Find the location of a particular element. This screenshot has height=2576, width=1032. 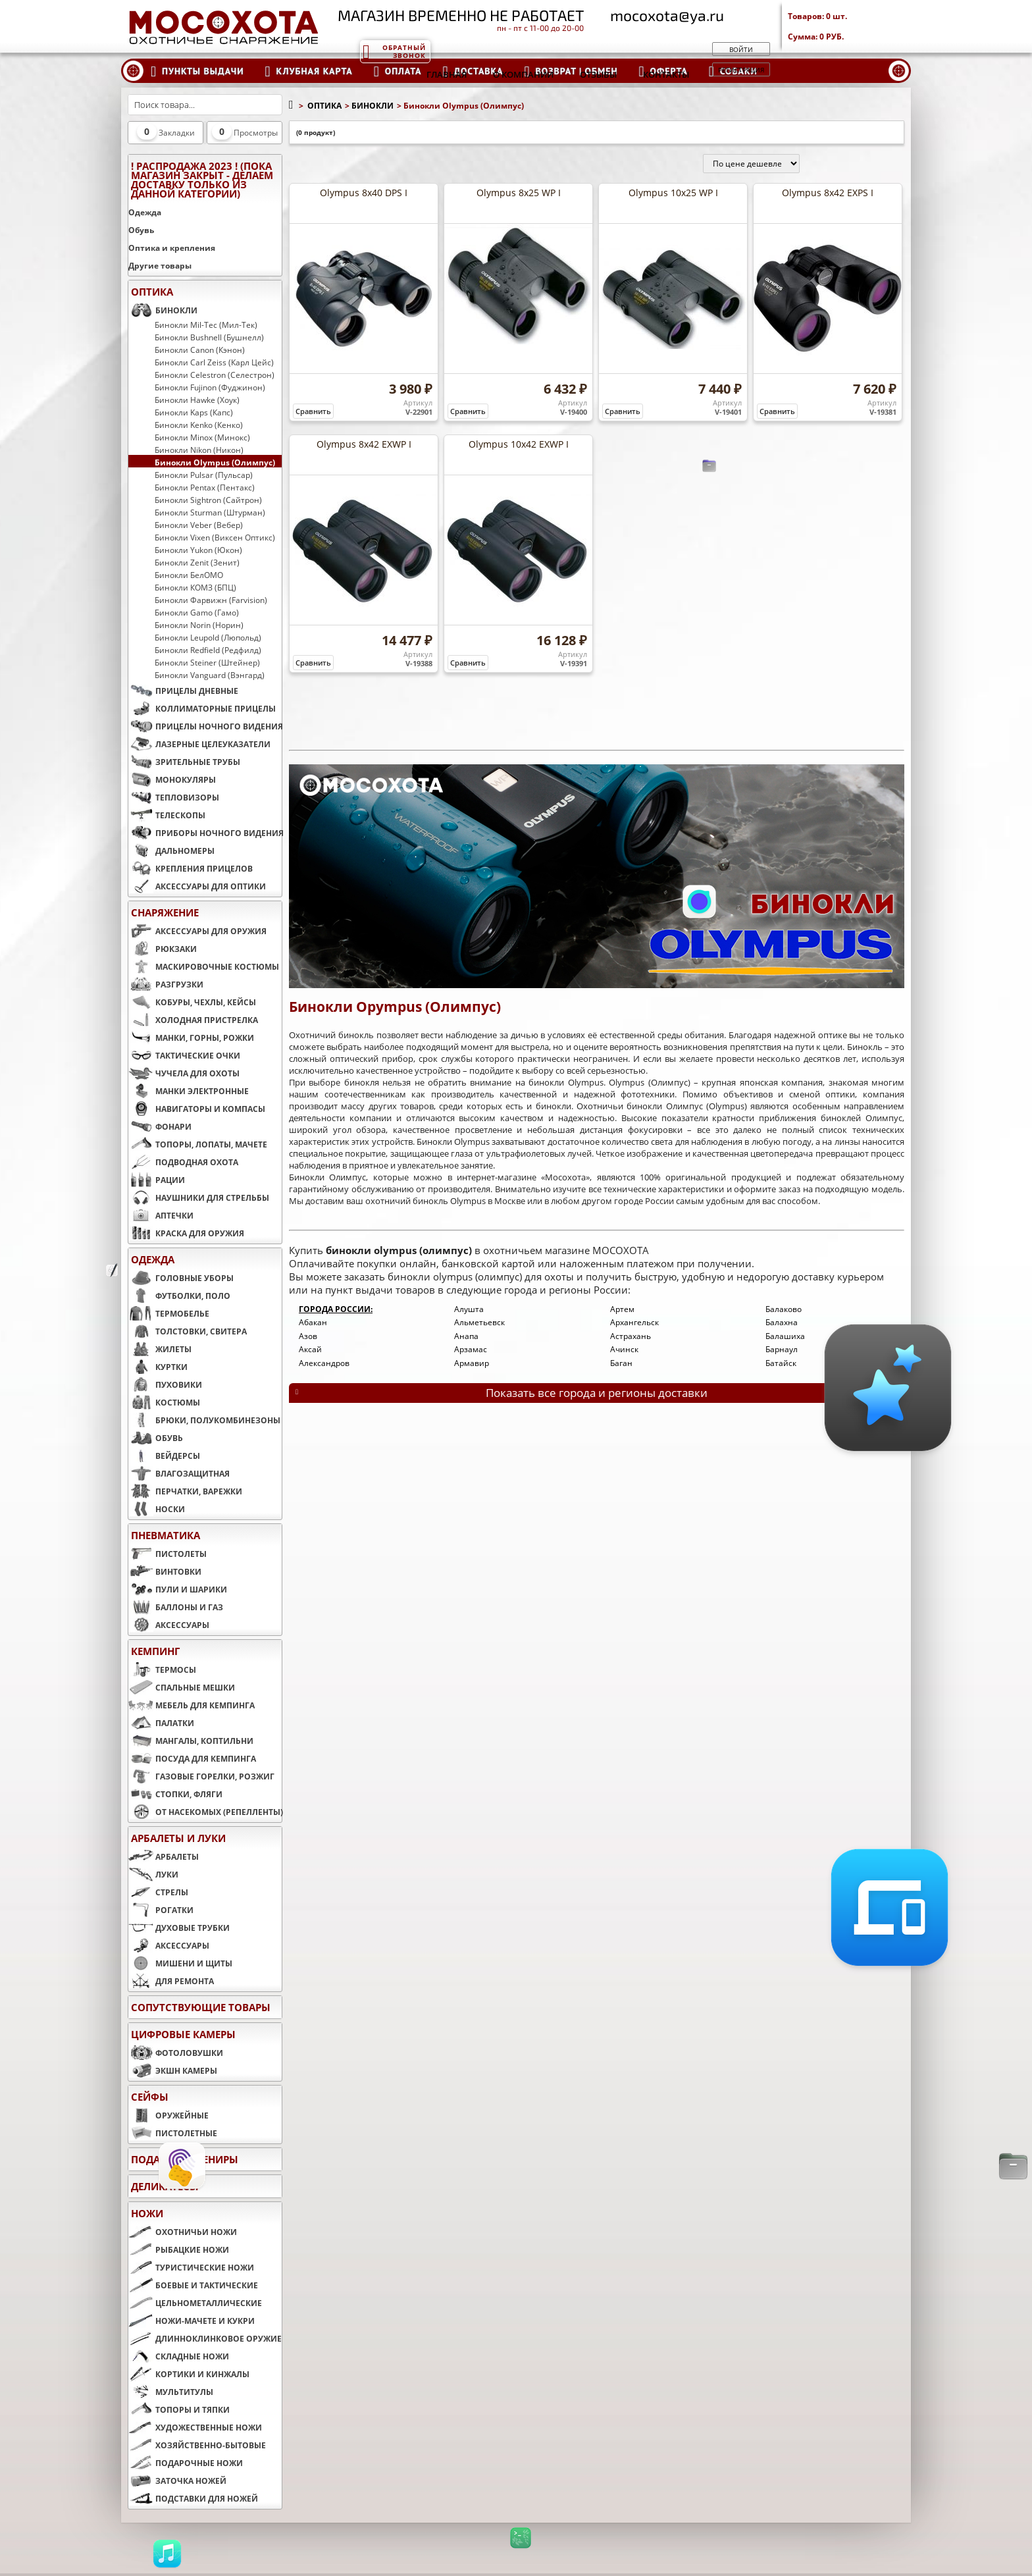

open ptyxis terminal emulator is located at coordinates (521, 2538).